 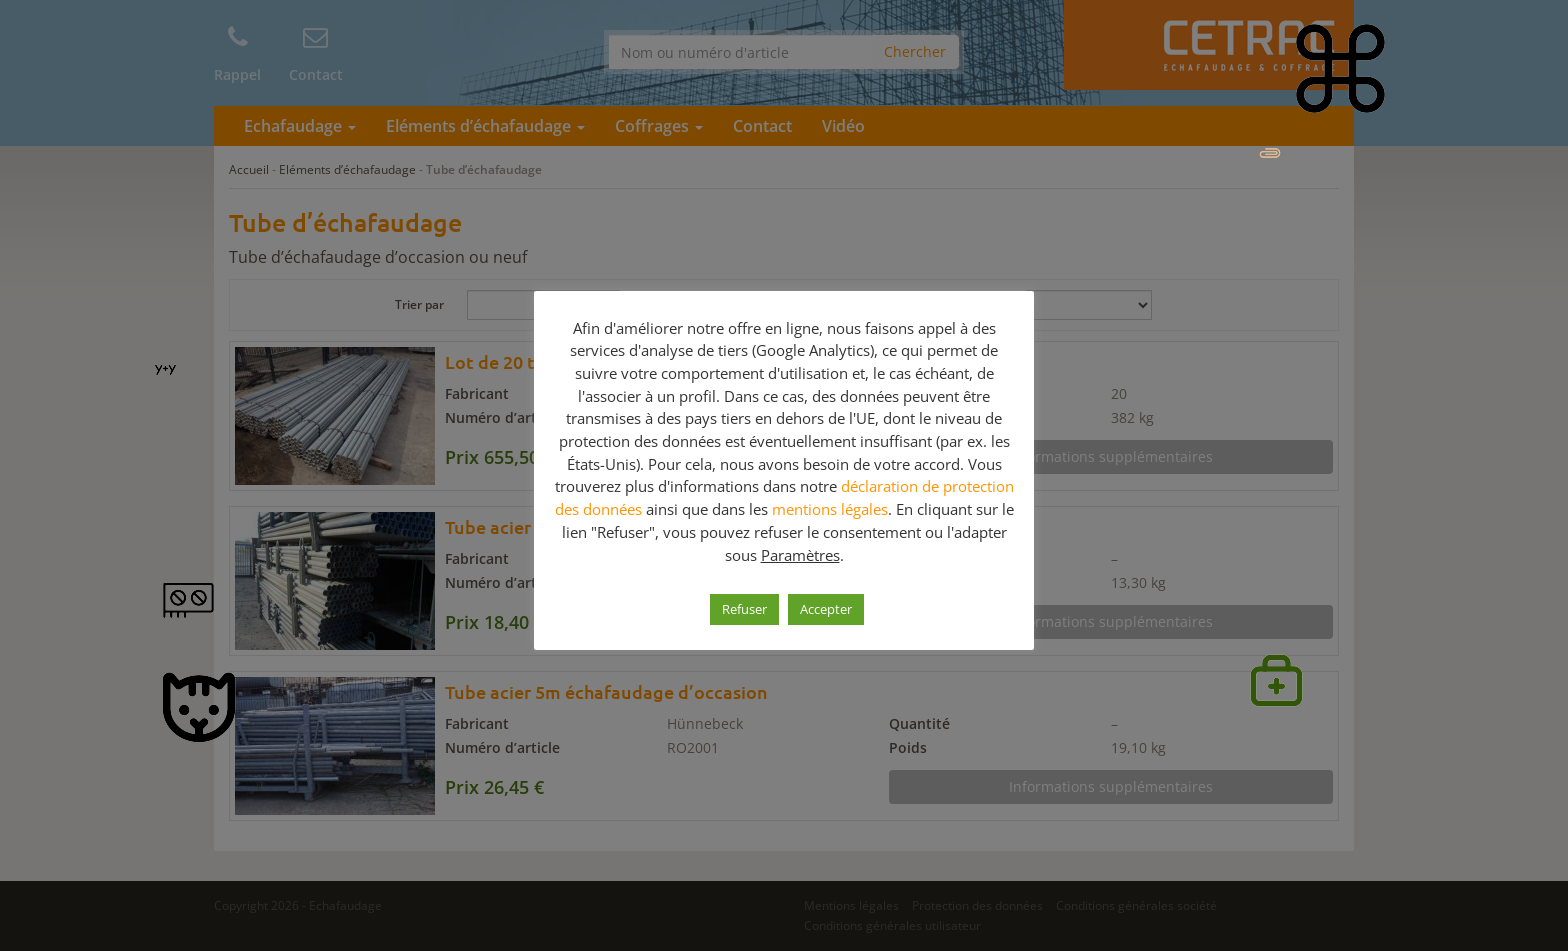 I want to click on view pet-related content or settings, so click(x=199, y=706).